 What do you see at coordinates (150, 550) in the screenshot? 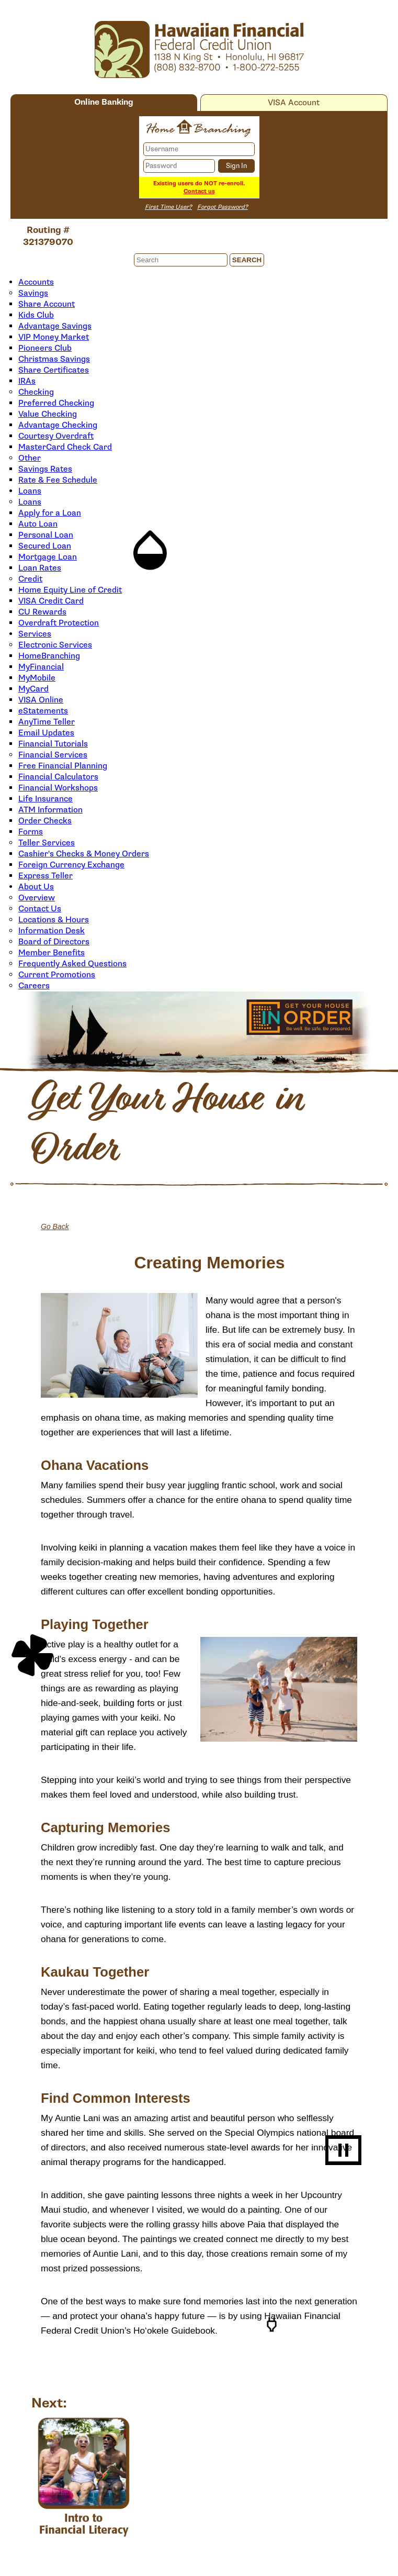
I see `adjust opacity or transparency settings` at bounding box center [150, 550].